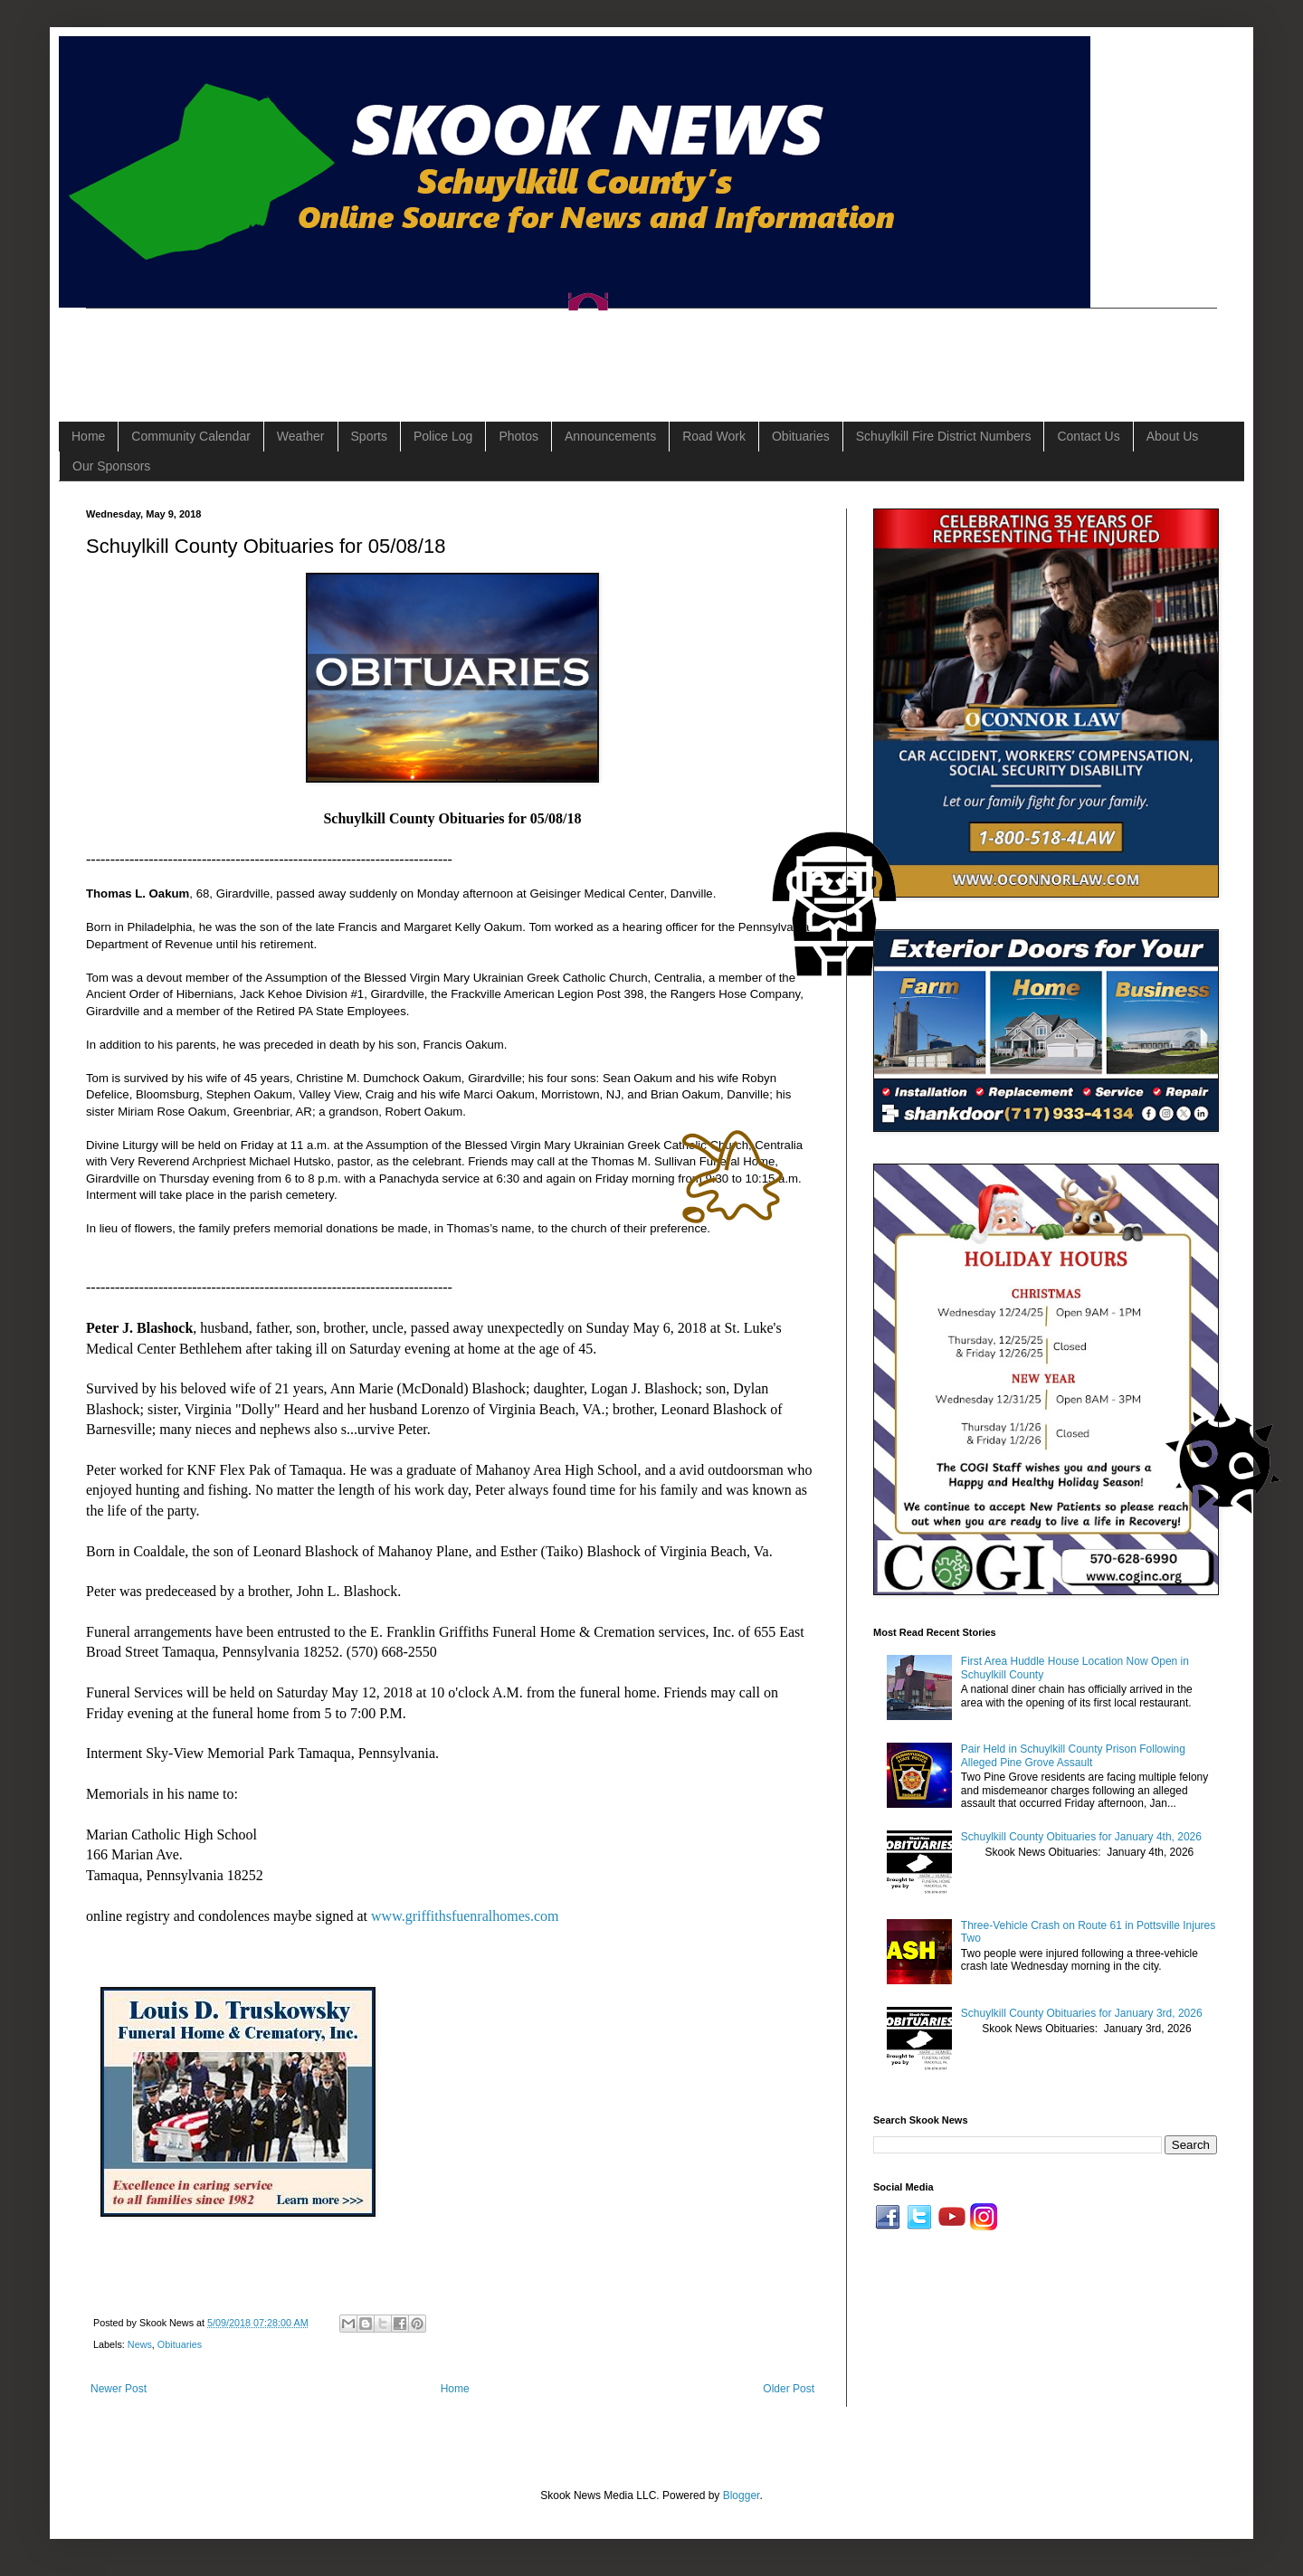 This screenshot has height=2576, width=1303. Describe the element at coordinates (1222, 1458) in the screenshot. I see `represents a hazard or damage-dealing obstacle in gameplay` at that location.